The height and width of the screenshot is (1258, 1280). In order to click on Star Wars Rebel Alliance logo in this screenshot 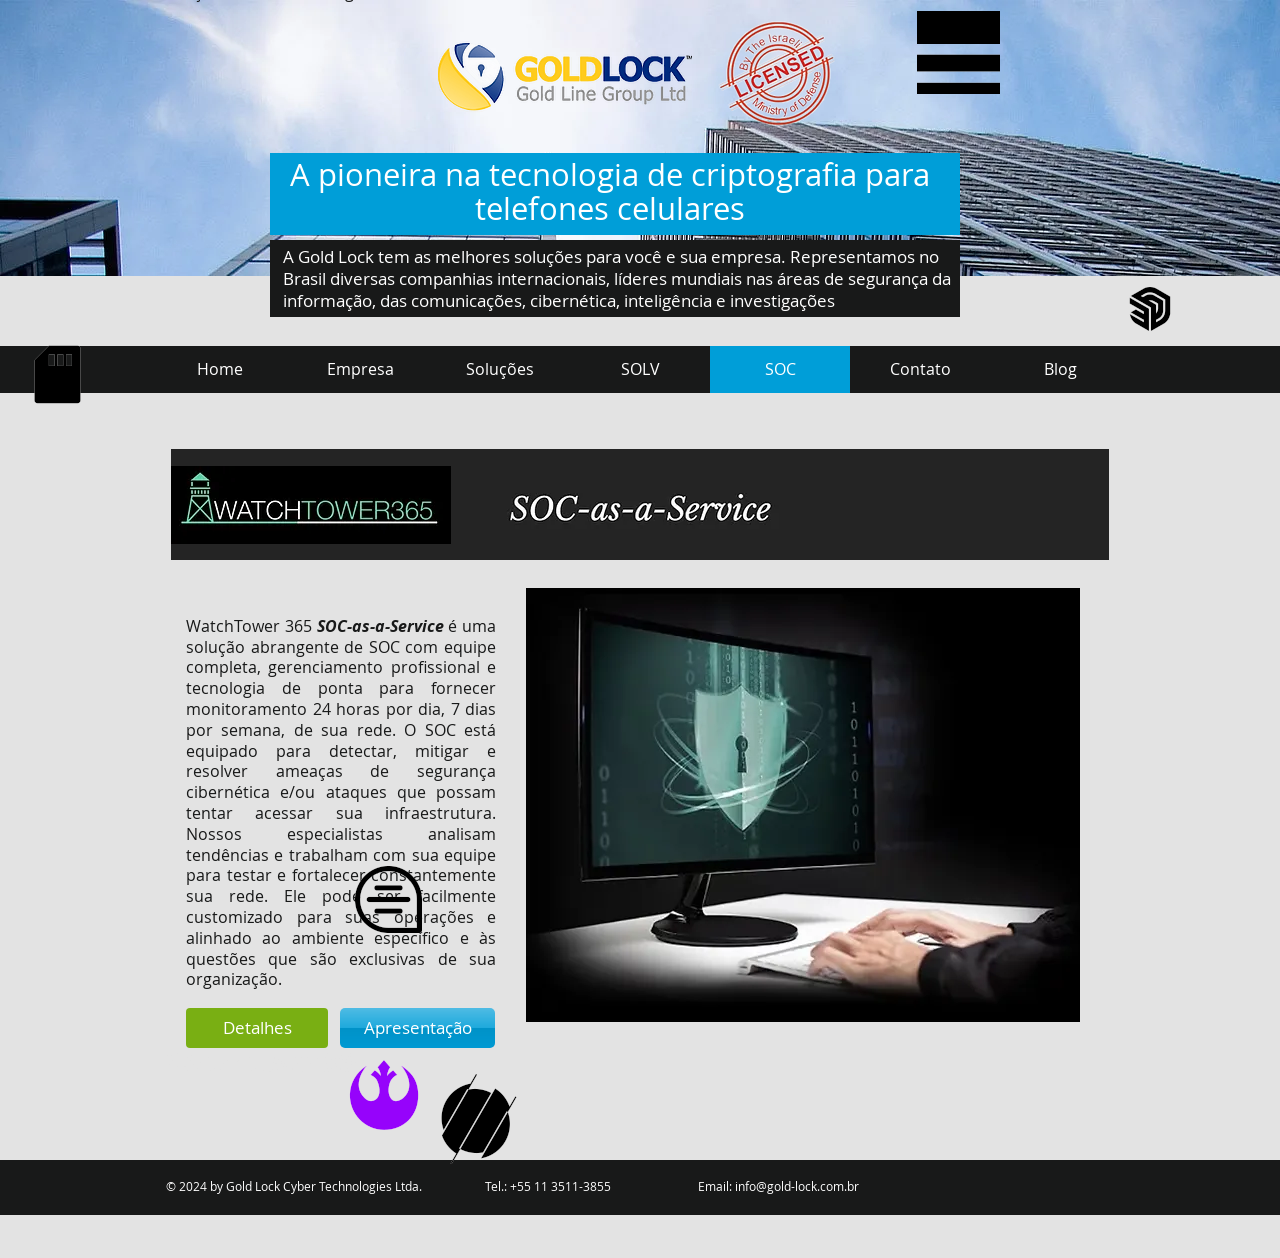, I will do `click(384, 1095)`.